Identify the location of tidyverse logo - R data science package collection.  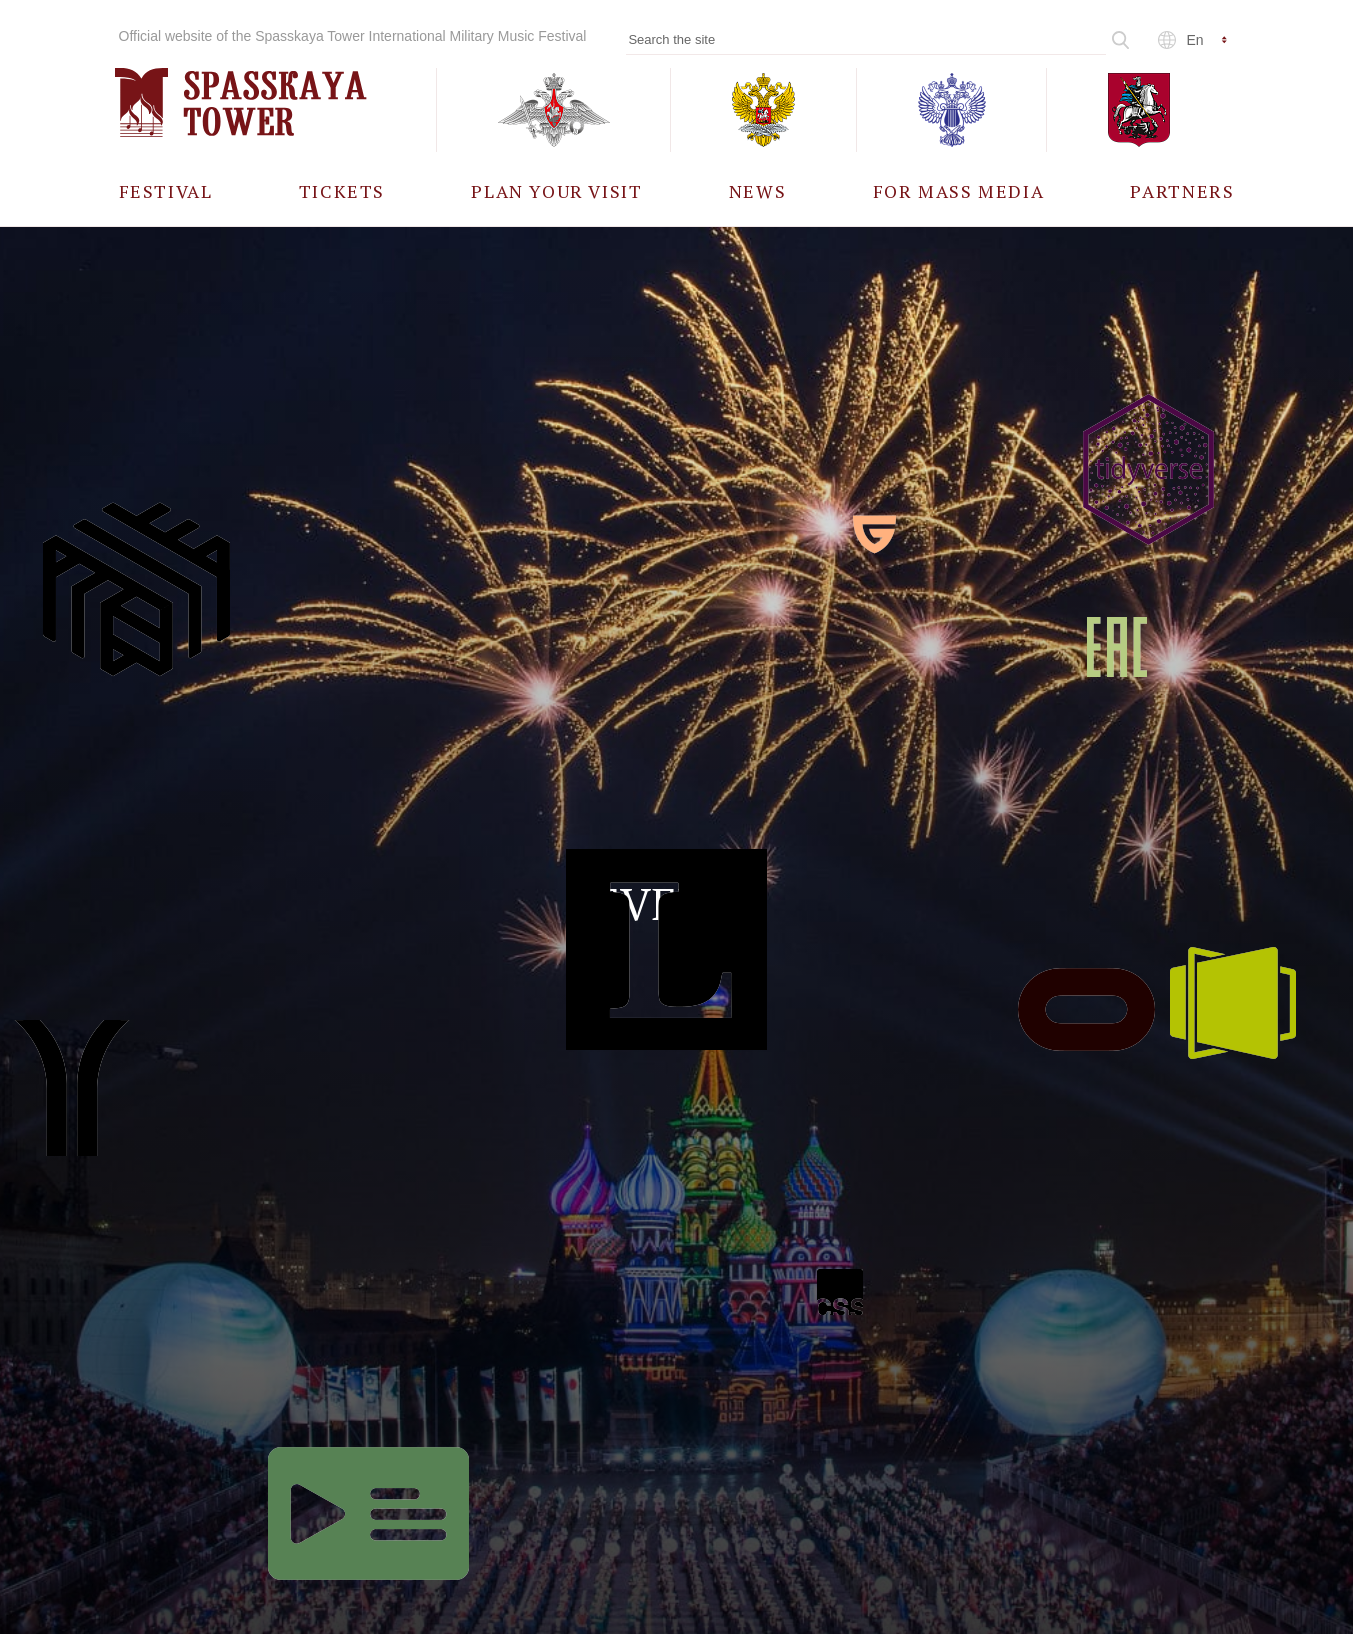
(1148, 469).